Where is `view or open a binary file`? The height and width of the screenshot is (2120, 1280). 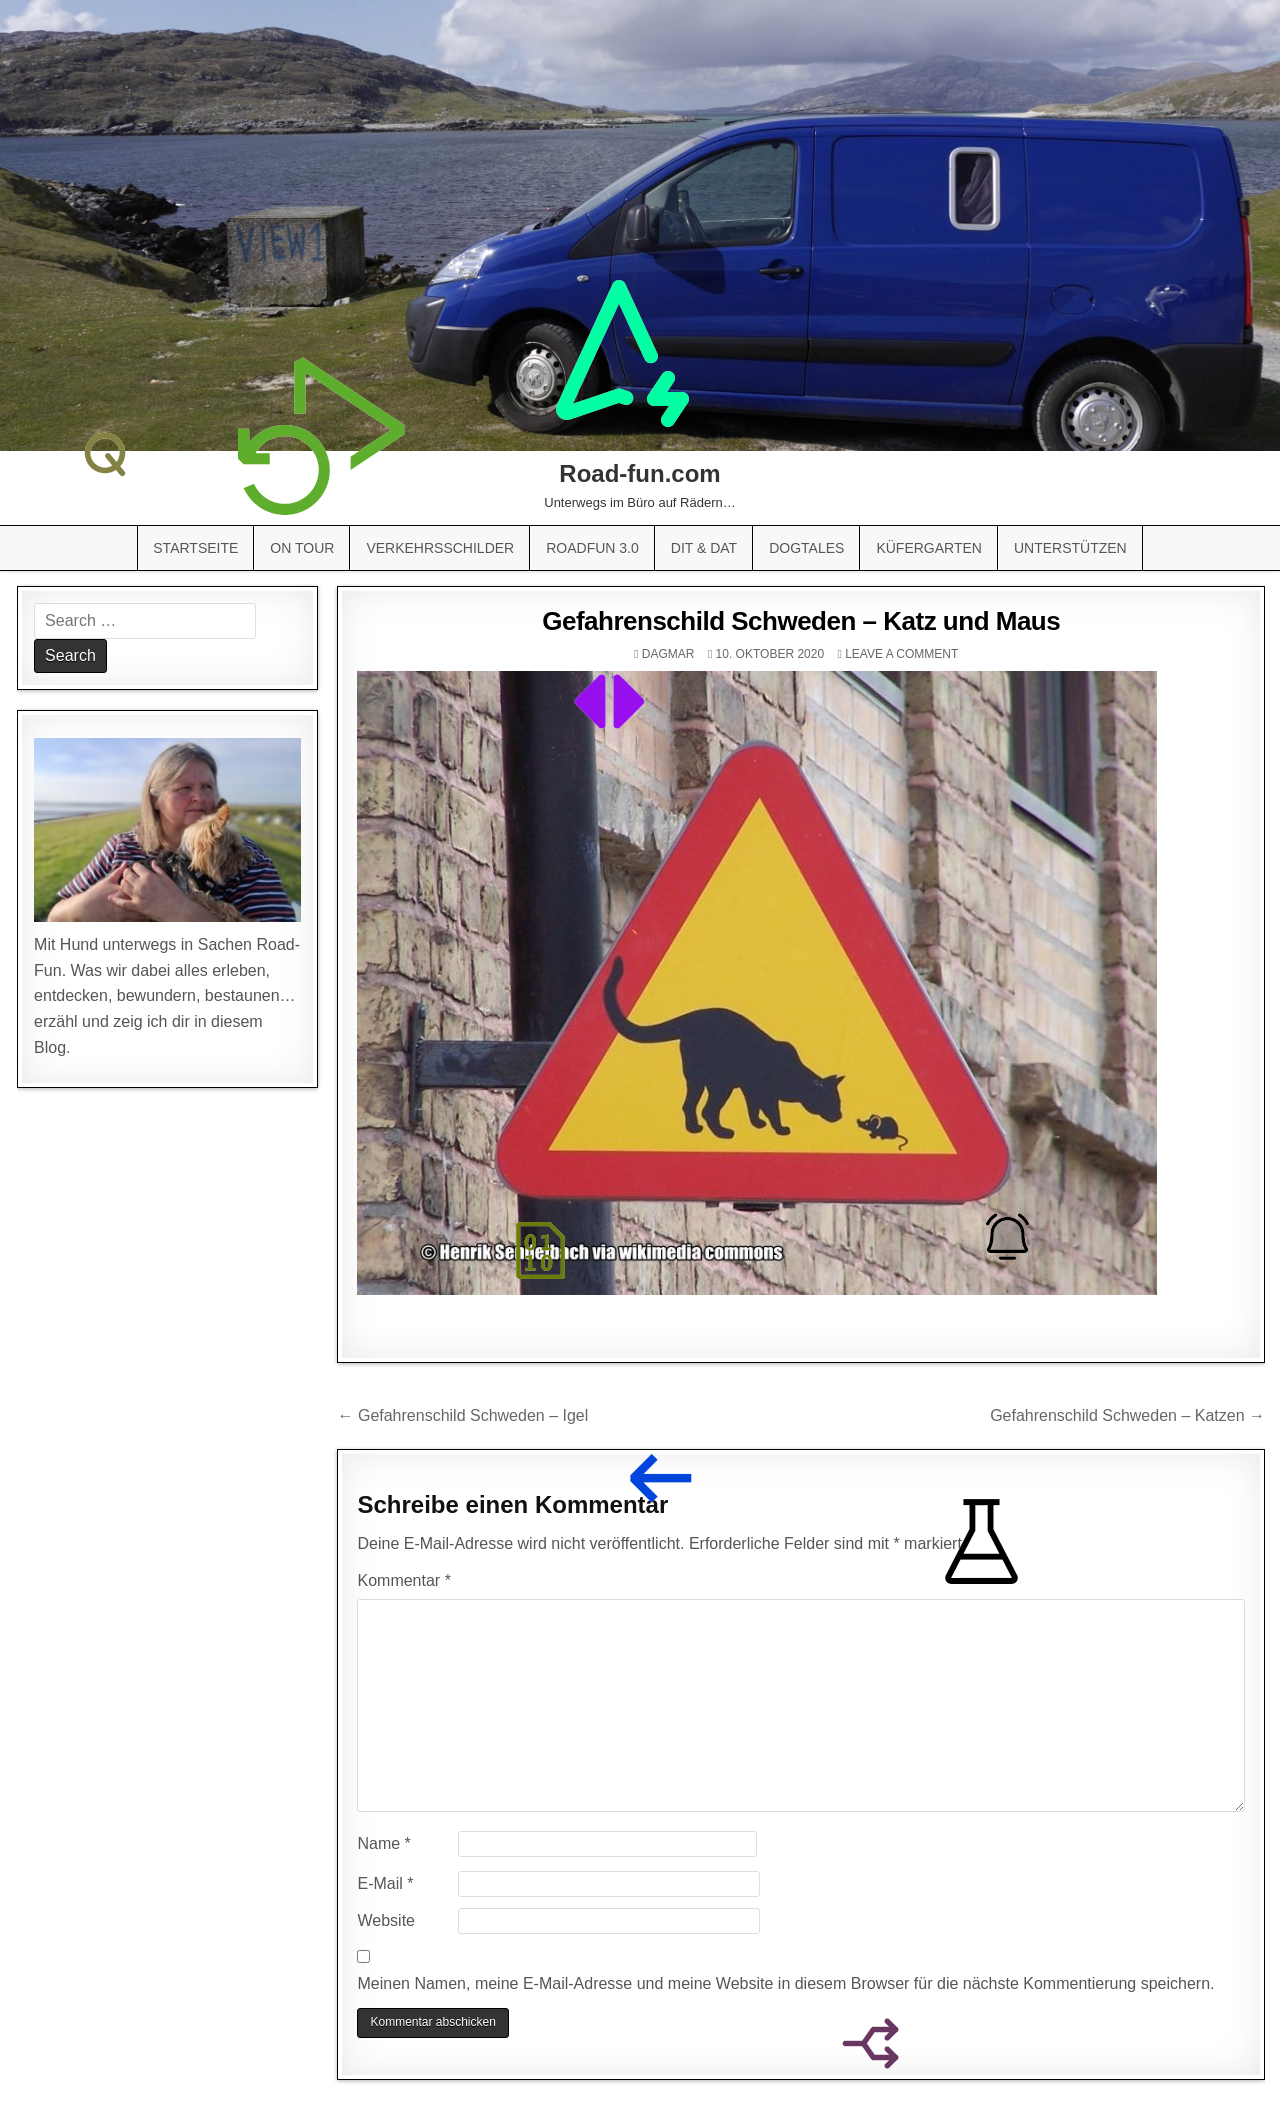
view or open a binary file is located at coordinates (540, 1250).